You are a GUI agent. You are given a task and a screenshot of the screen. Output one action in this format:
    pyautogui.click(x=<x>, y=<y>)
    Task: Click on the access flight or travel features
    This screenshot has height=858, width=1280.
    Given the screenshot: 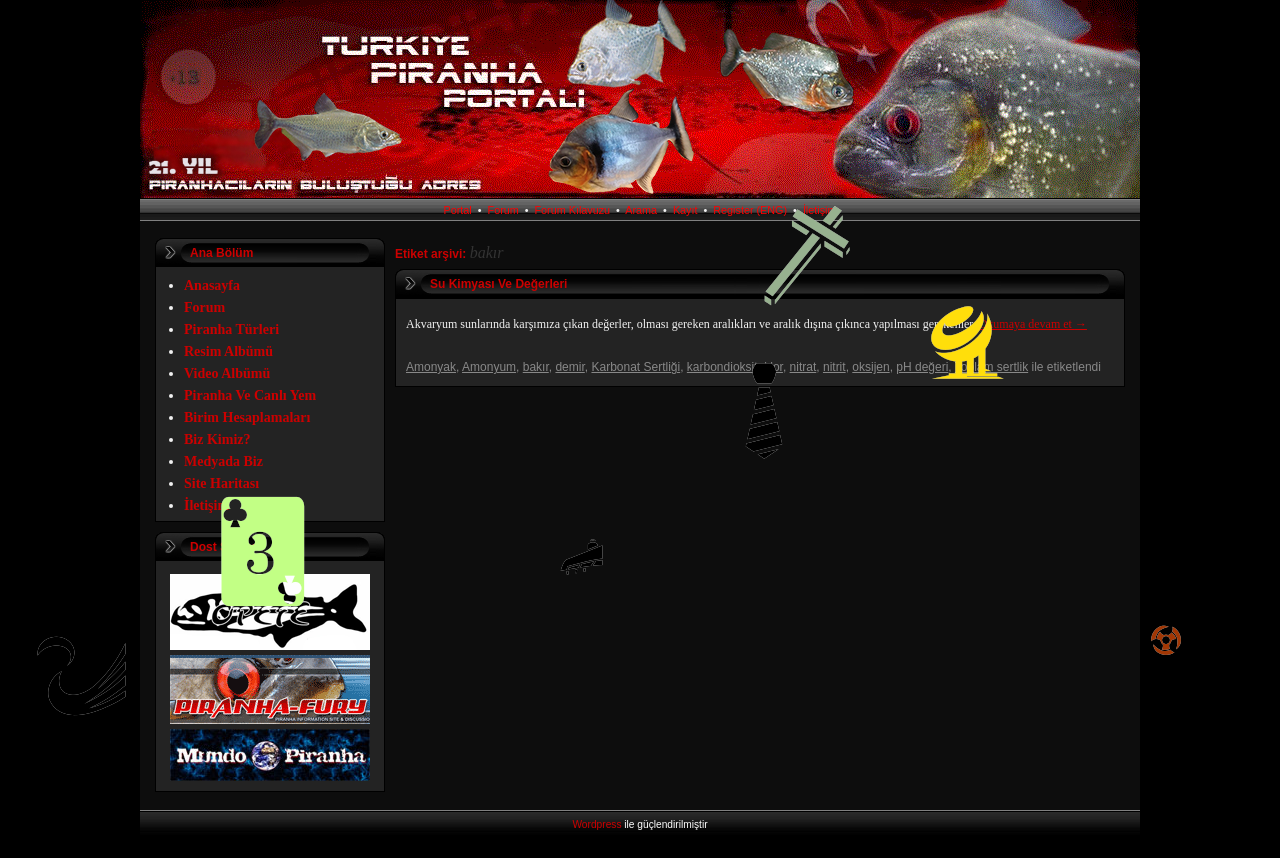 What is the action you would take?
    pyautogui.click(x=581, y=557)
    